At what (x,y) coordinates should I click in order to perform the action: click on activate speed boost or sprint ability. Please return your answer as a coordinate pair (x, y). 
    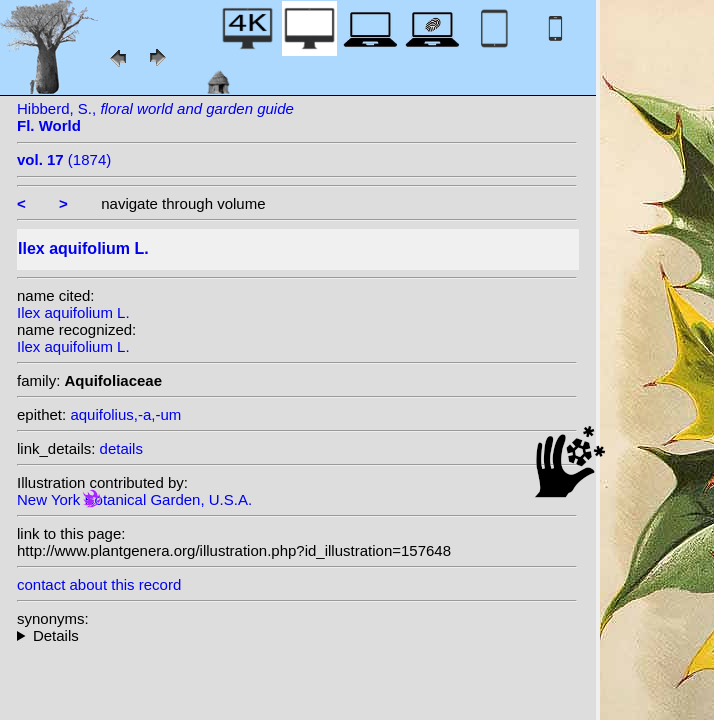
    Looking at the image, I should click on (91, 498).